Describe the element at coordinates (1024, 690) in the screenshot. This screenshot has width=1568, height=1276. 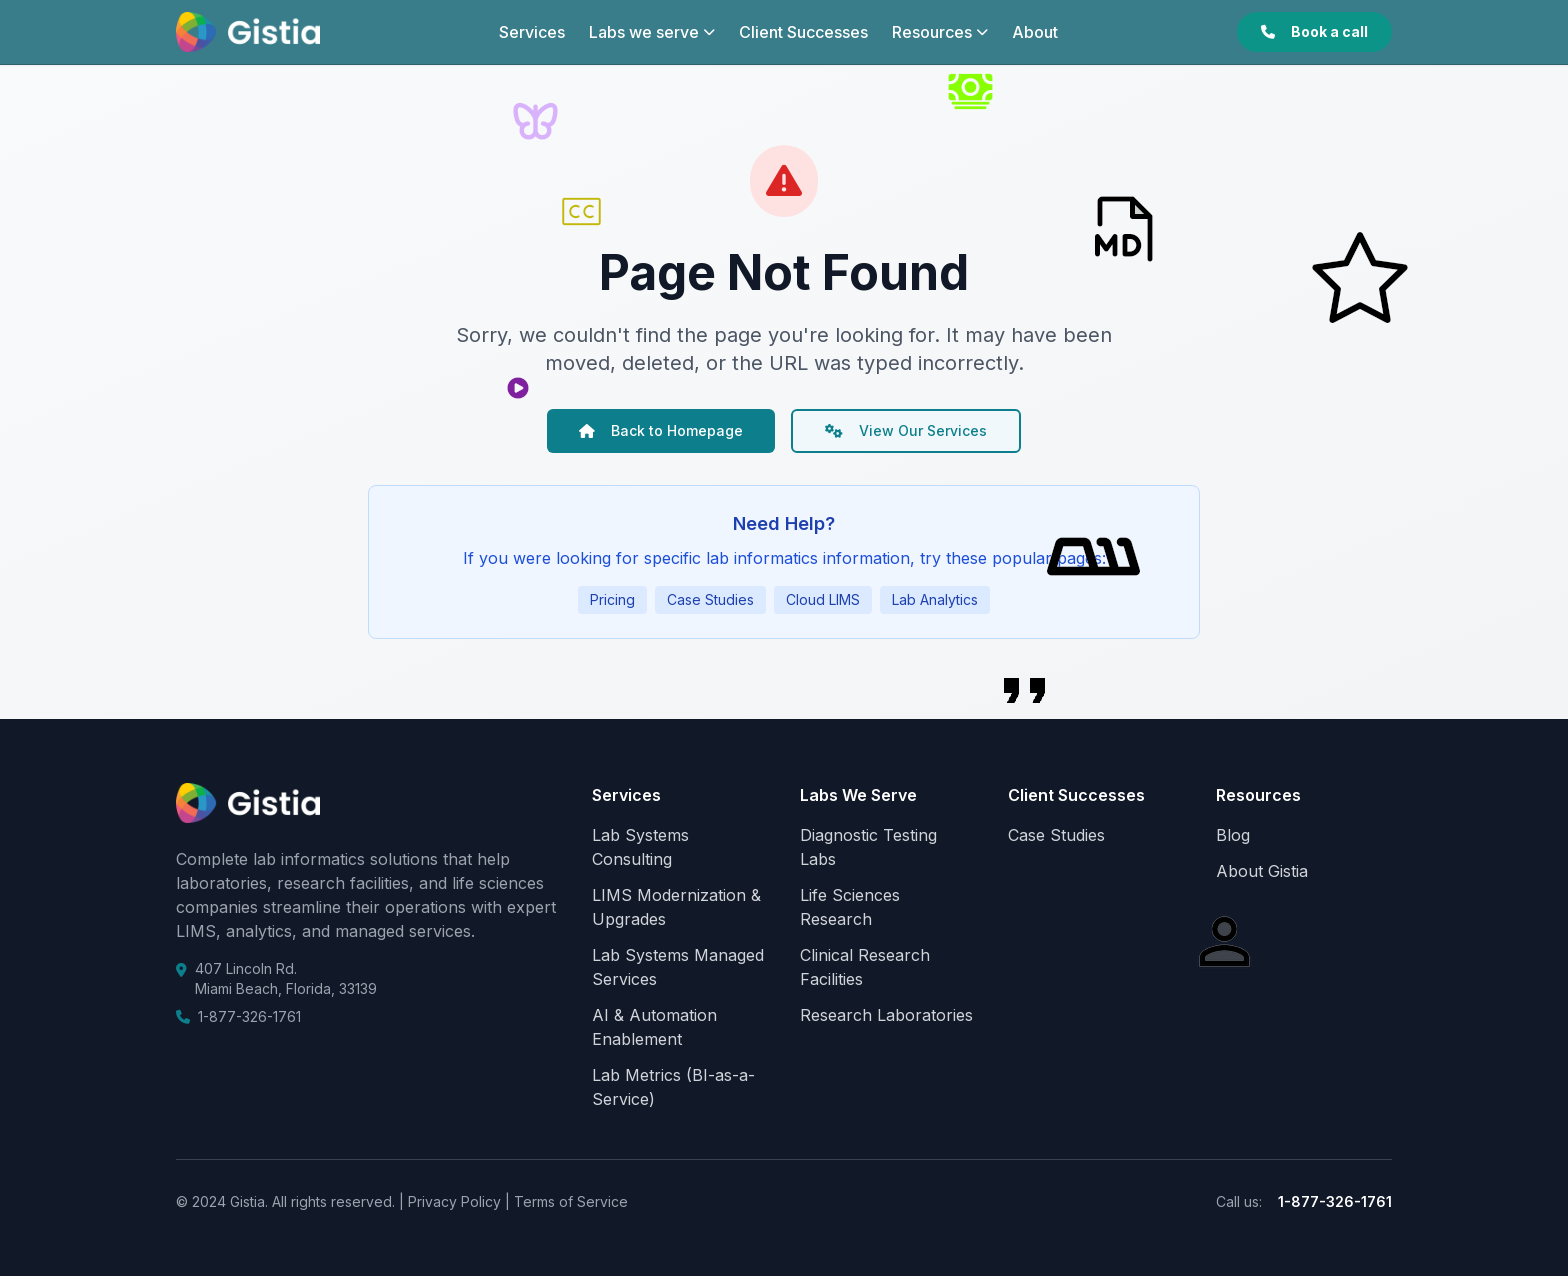
I see `insert a block quote` at that location.